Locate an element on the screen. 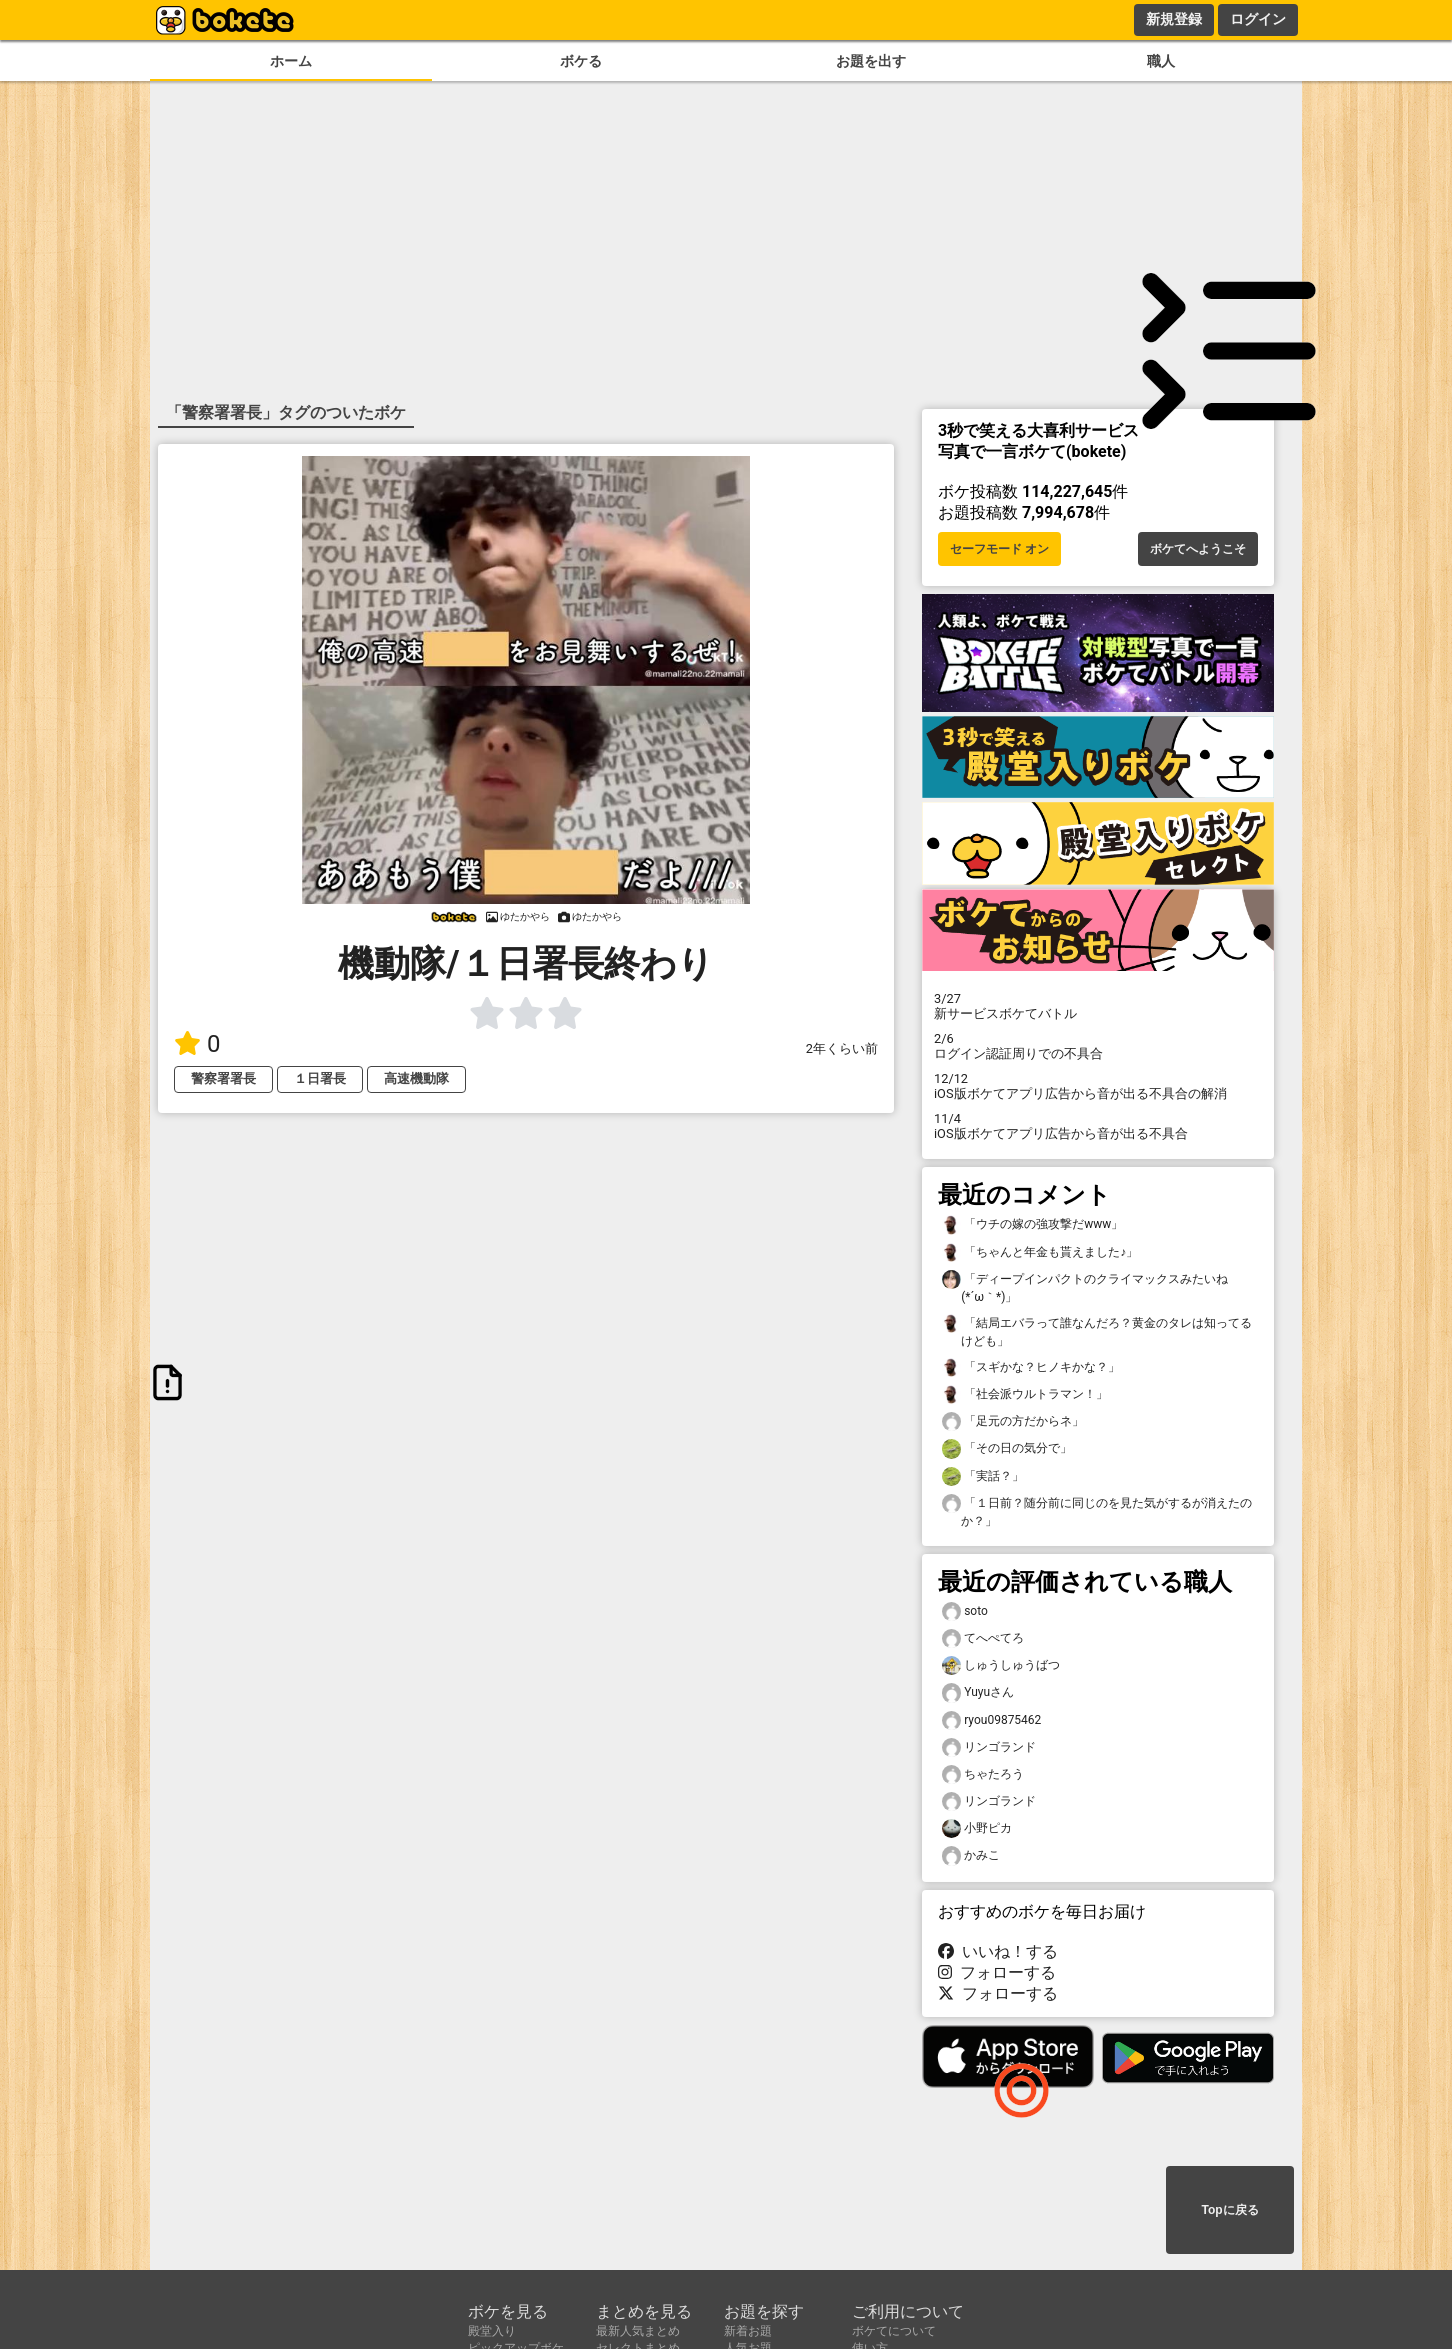 The height and width of the screenshot is (2349, 1452). playstation circle button icon is located at coordinates (1021, 2090).